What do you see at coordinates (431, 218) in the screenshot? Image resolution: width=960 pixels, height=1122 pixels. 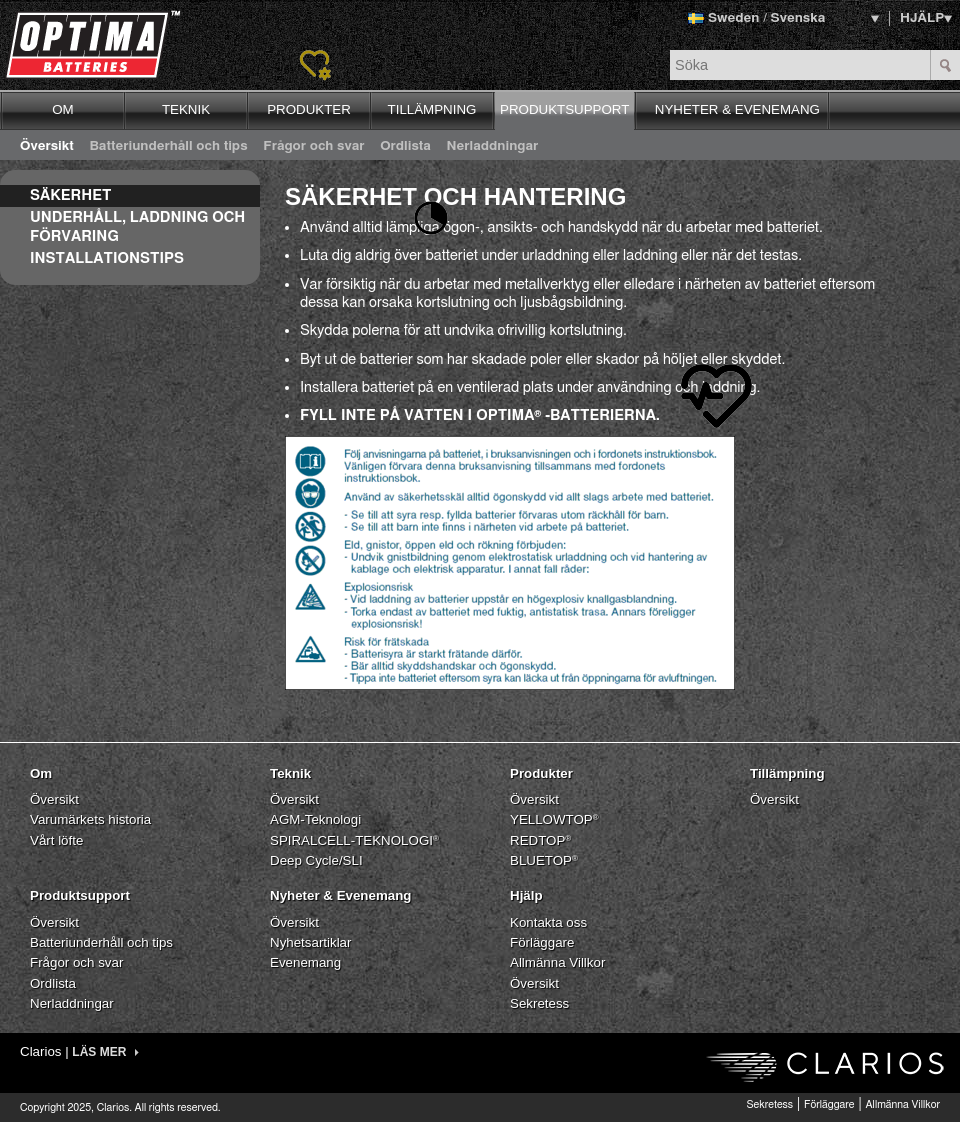 I see `indicates 33% progress or completion` at bounding box center [431, 218].